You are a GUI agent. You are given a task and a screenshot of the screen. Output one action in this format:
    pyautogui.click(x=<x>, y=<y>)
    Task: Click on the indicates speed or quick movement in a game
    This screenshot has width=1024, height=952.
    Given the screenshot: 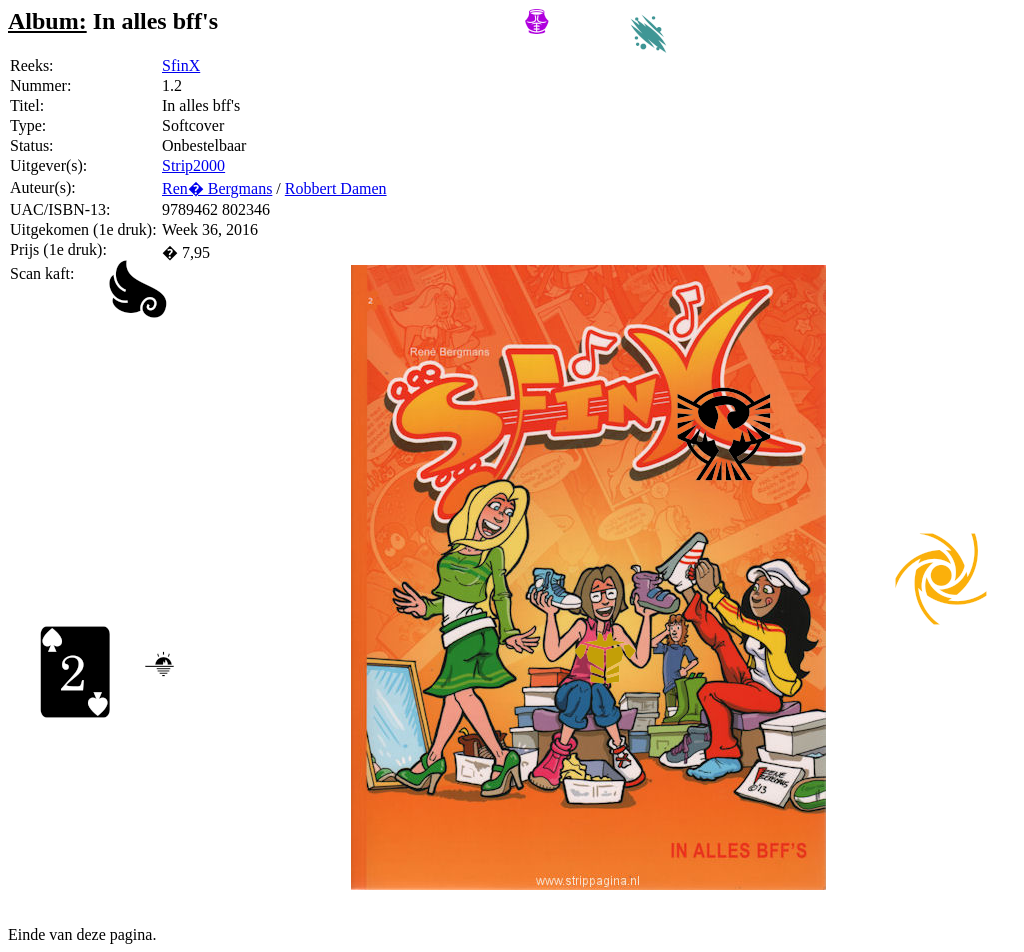 What is the action you would take?
    pyautogui.click(x=649, y=33)
    